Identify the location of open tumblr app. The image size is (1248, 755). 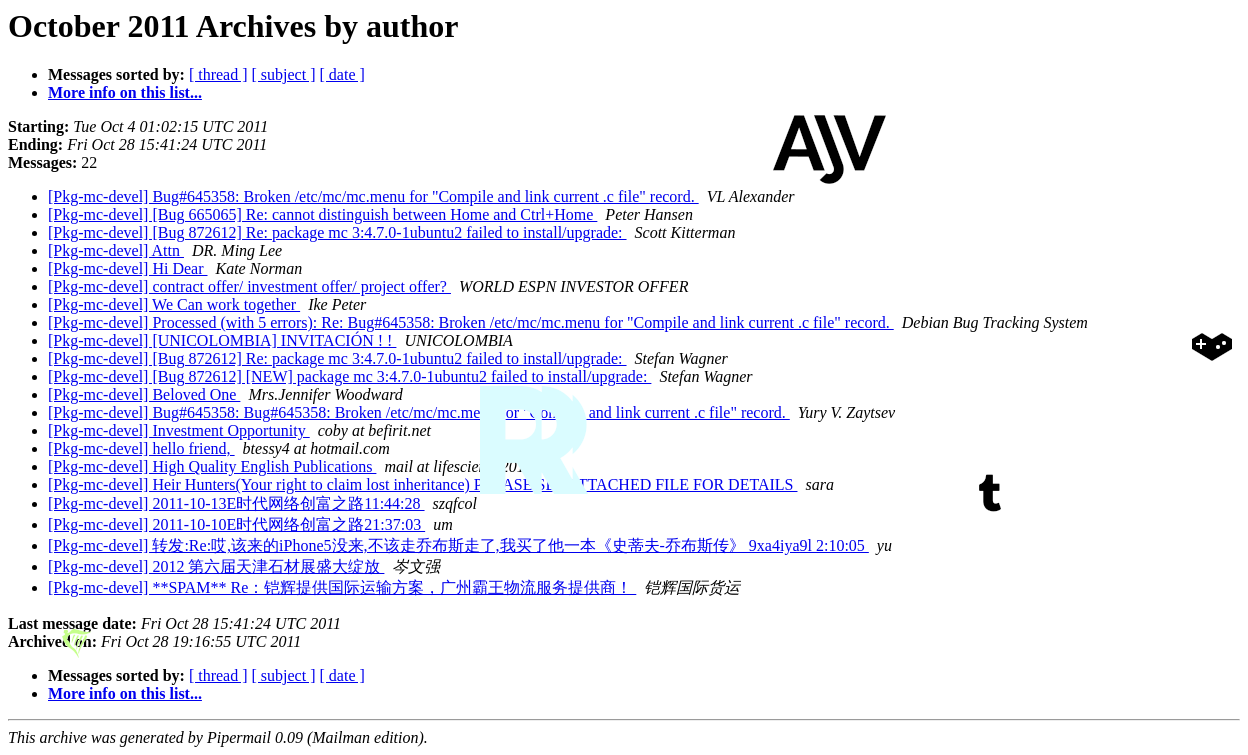
(990, 493).